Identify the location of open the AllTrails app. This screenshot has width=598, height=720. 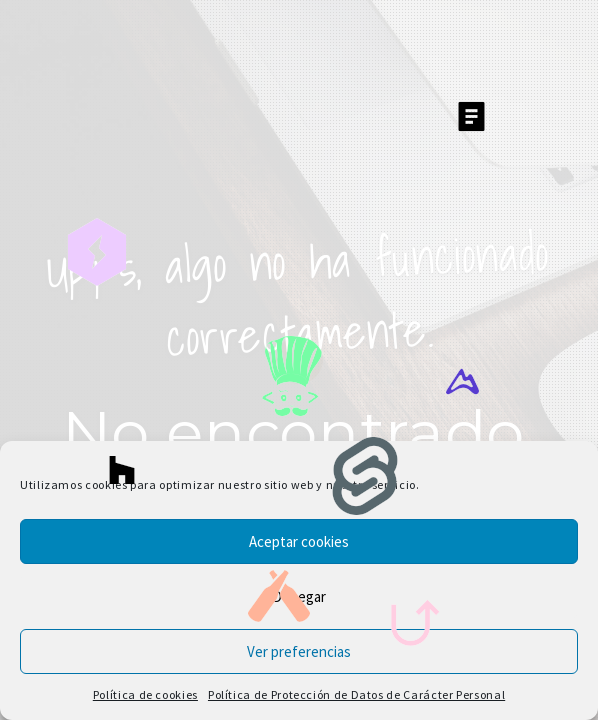
(462, 381).